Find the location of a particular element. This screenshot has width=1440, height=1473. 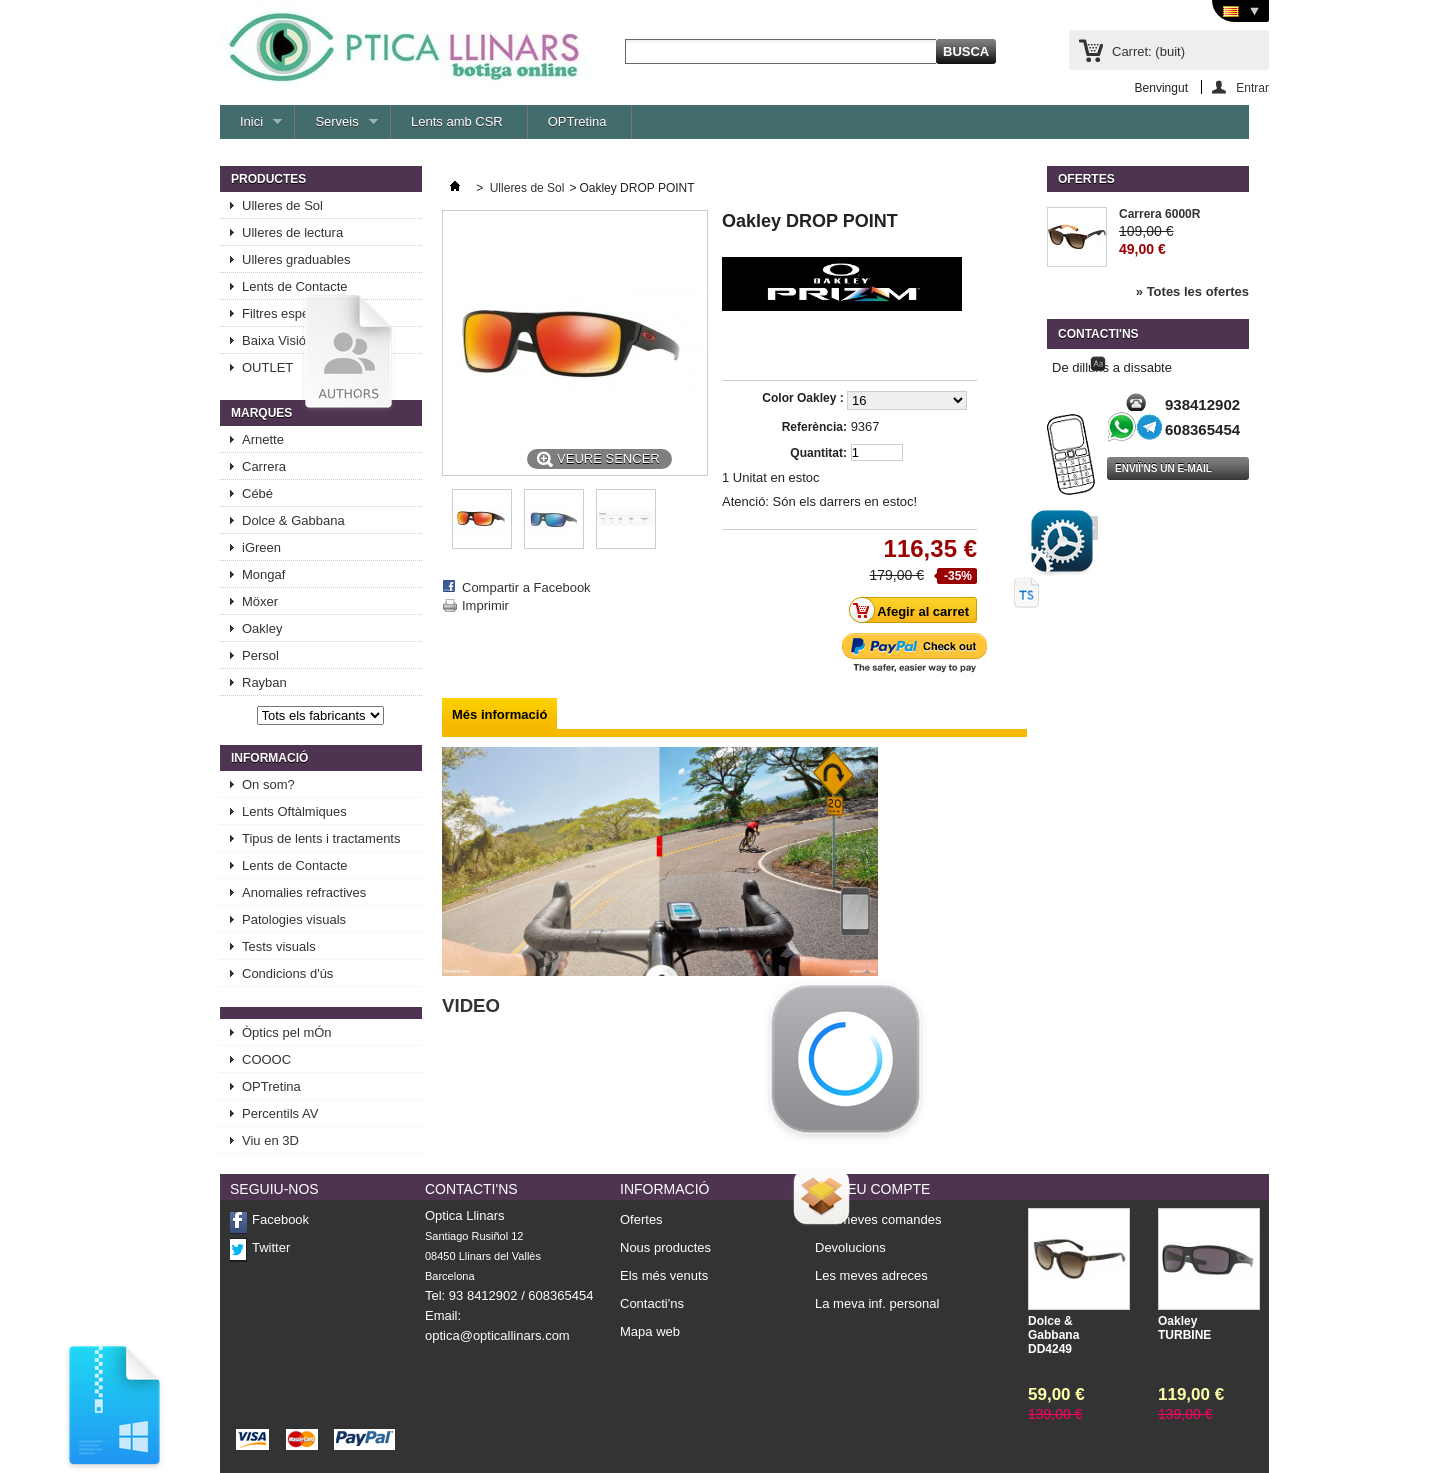

a compressed windows executable file is located at coordinates (114, 1407).